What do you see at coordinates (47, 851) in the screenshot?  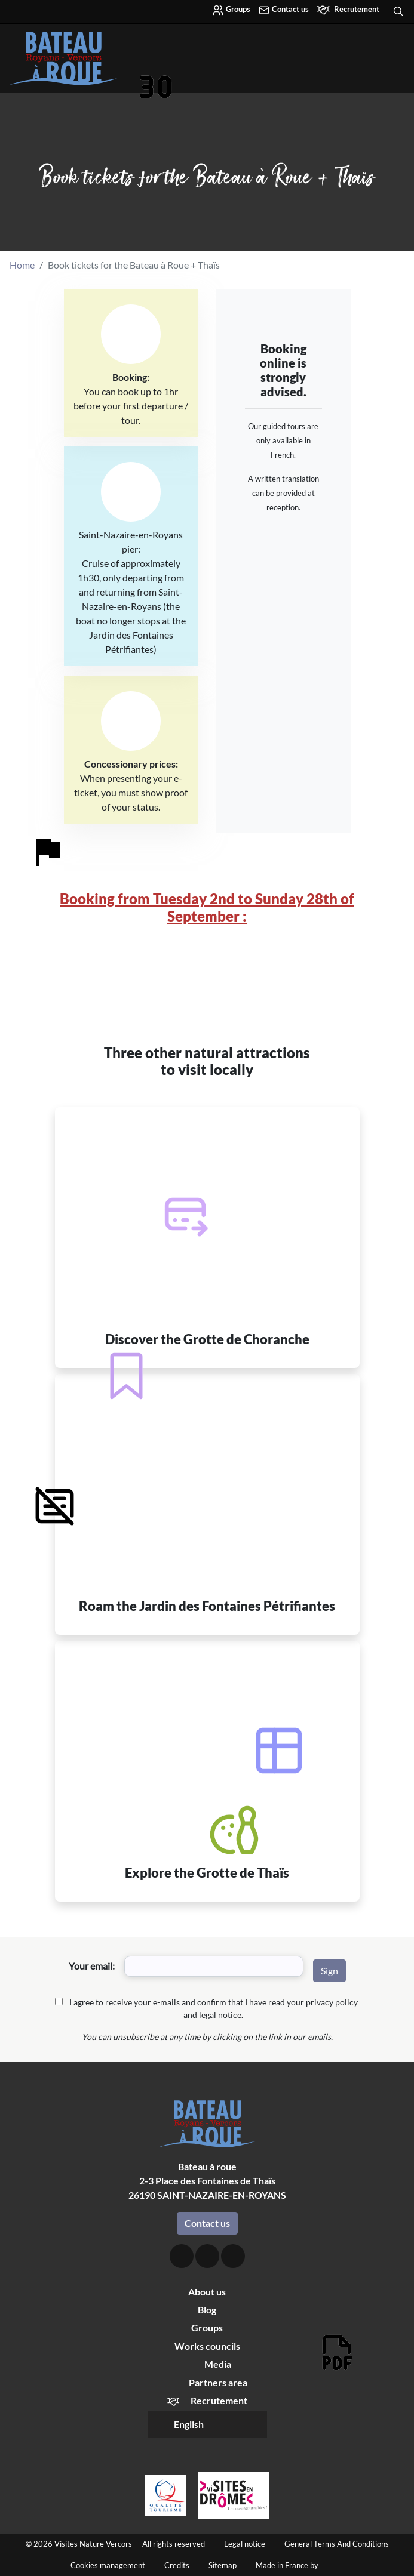 I see `flag or report content` at bounding box center [47, 851].